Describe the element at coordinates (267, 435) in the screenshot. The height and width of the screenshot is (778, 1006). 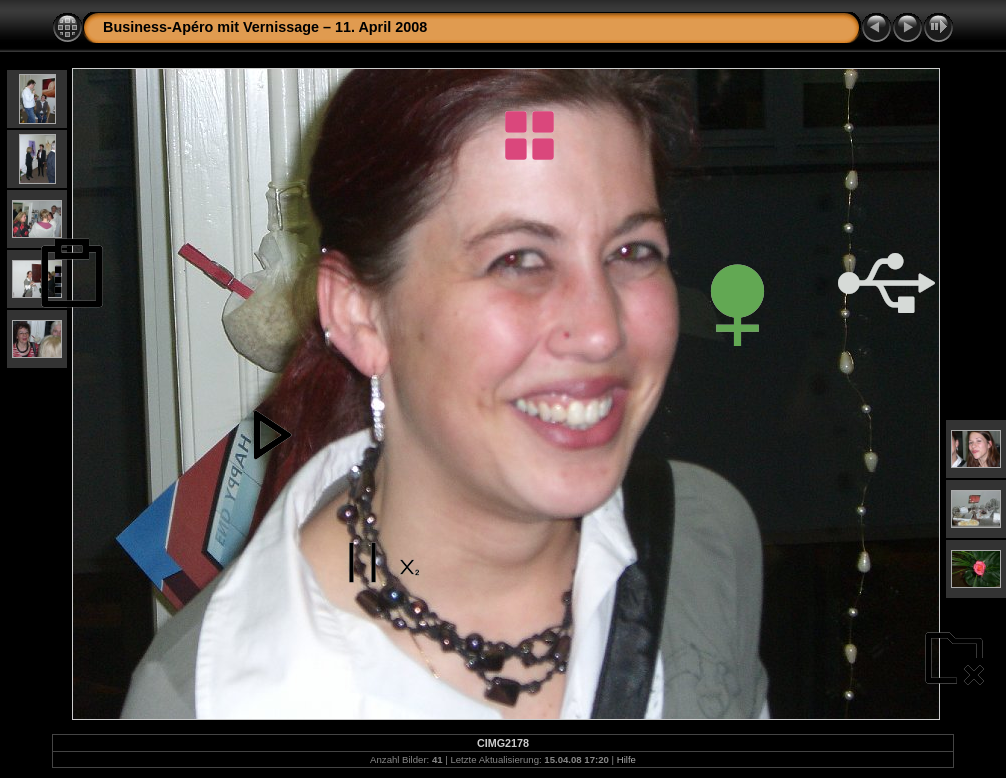
I see `play media or video content` at that location.